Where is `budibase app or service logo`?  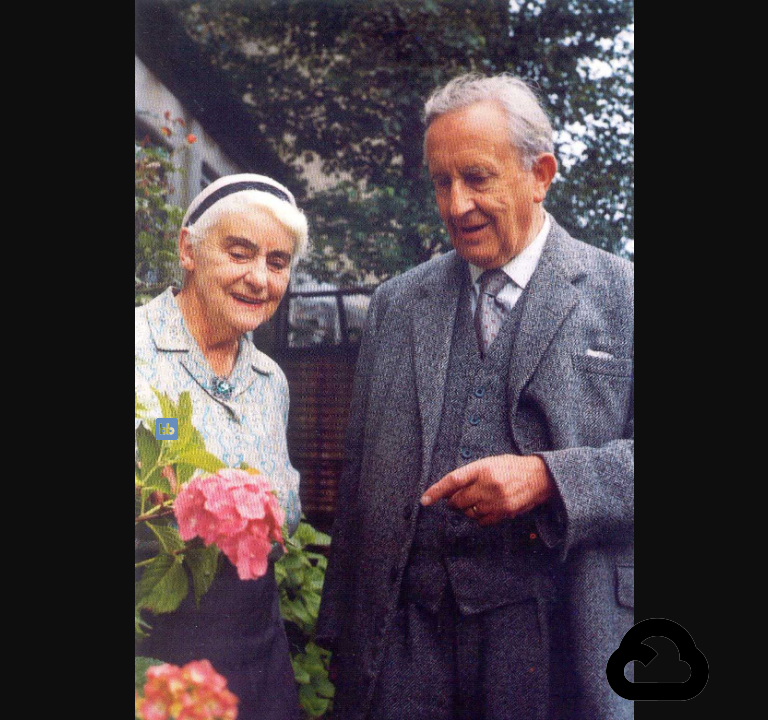
budibase app or service logo is located at coordinates (167, 429).